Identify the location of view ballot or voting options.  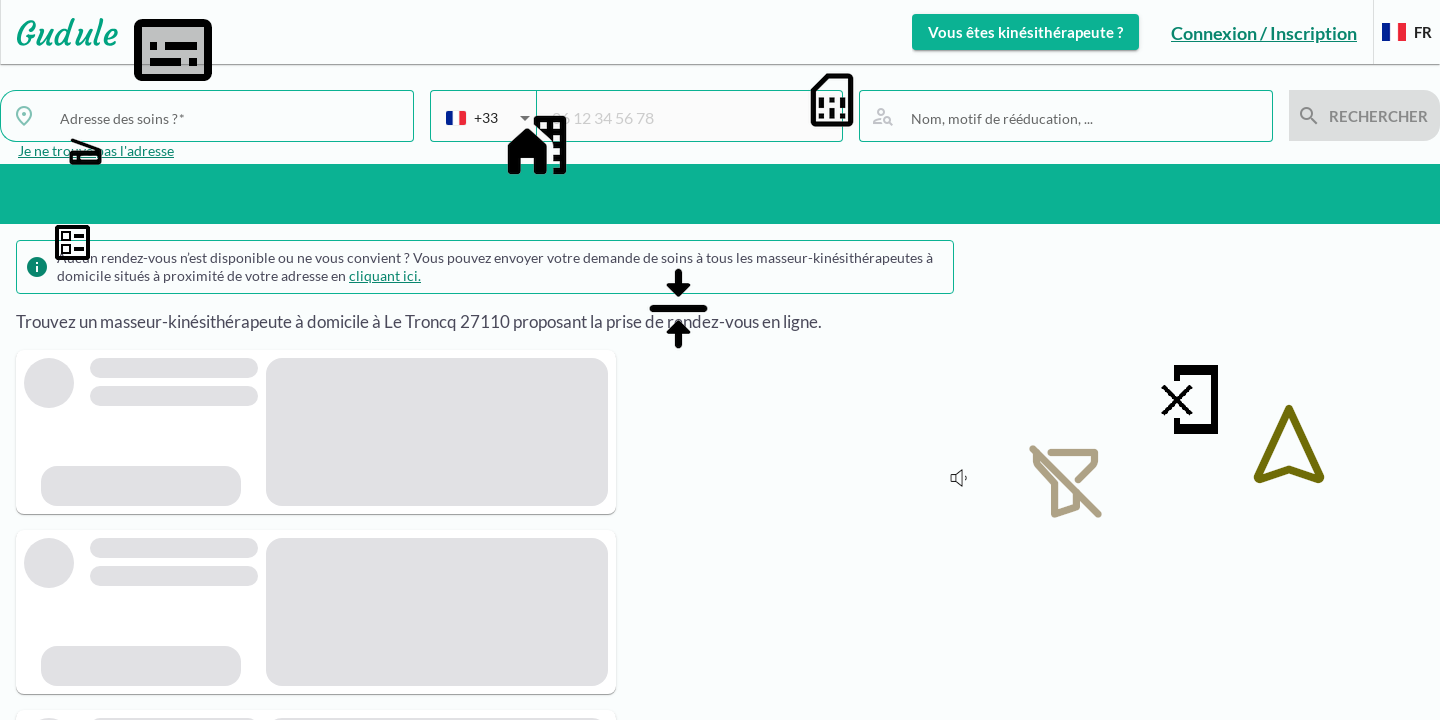
(72, 242).